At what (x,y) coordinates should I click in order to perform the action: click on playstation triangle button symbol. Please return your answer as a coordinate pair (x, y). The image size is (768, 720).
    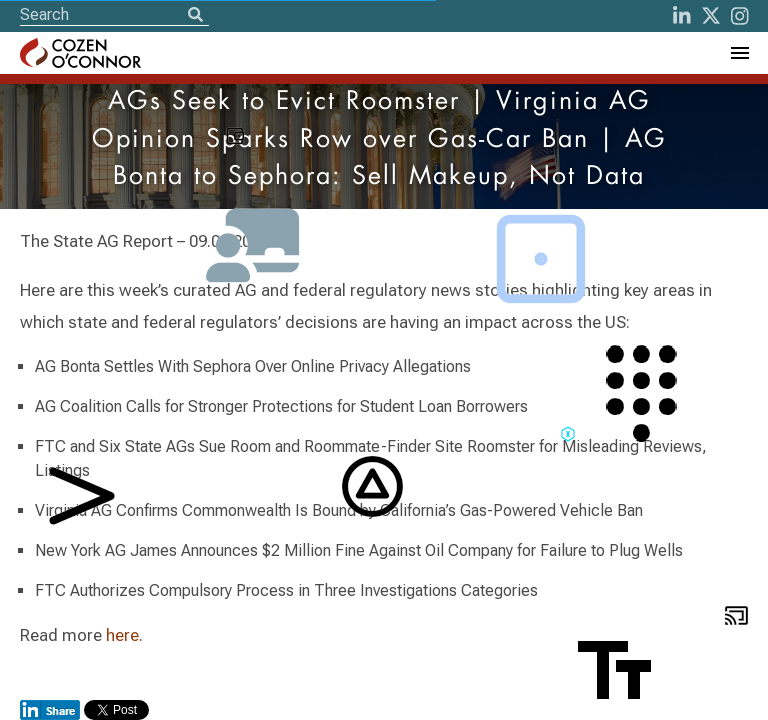
    Looking at the image, I should click on (372, 486).